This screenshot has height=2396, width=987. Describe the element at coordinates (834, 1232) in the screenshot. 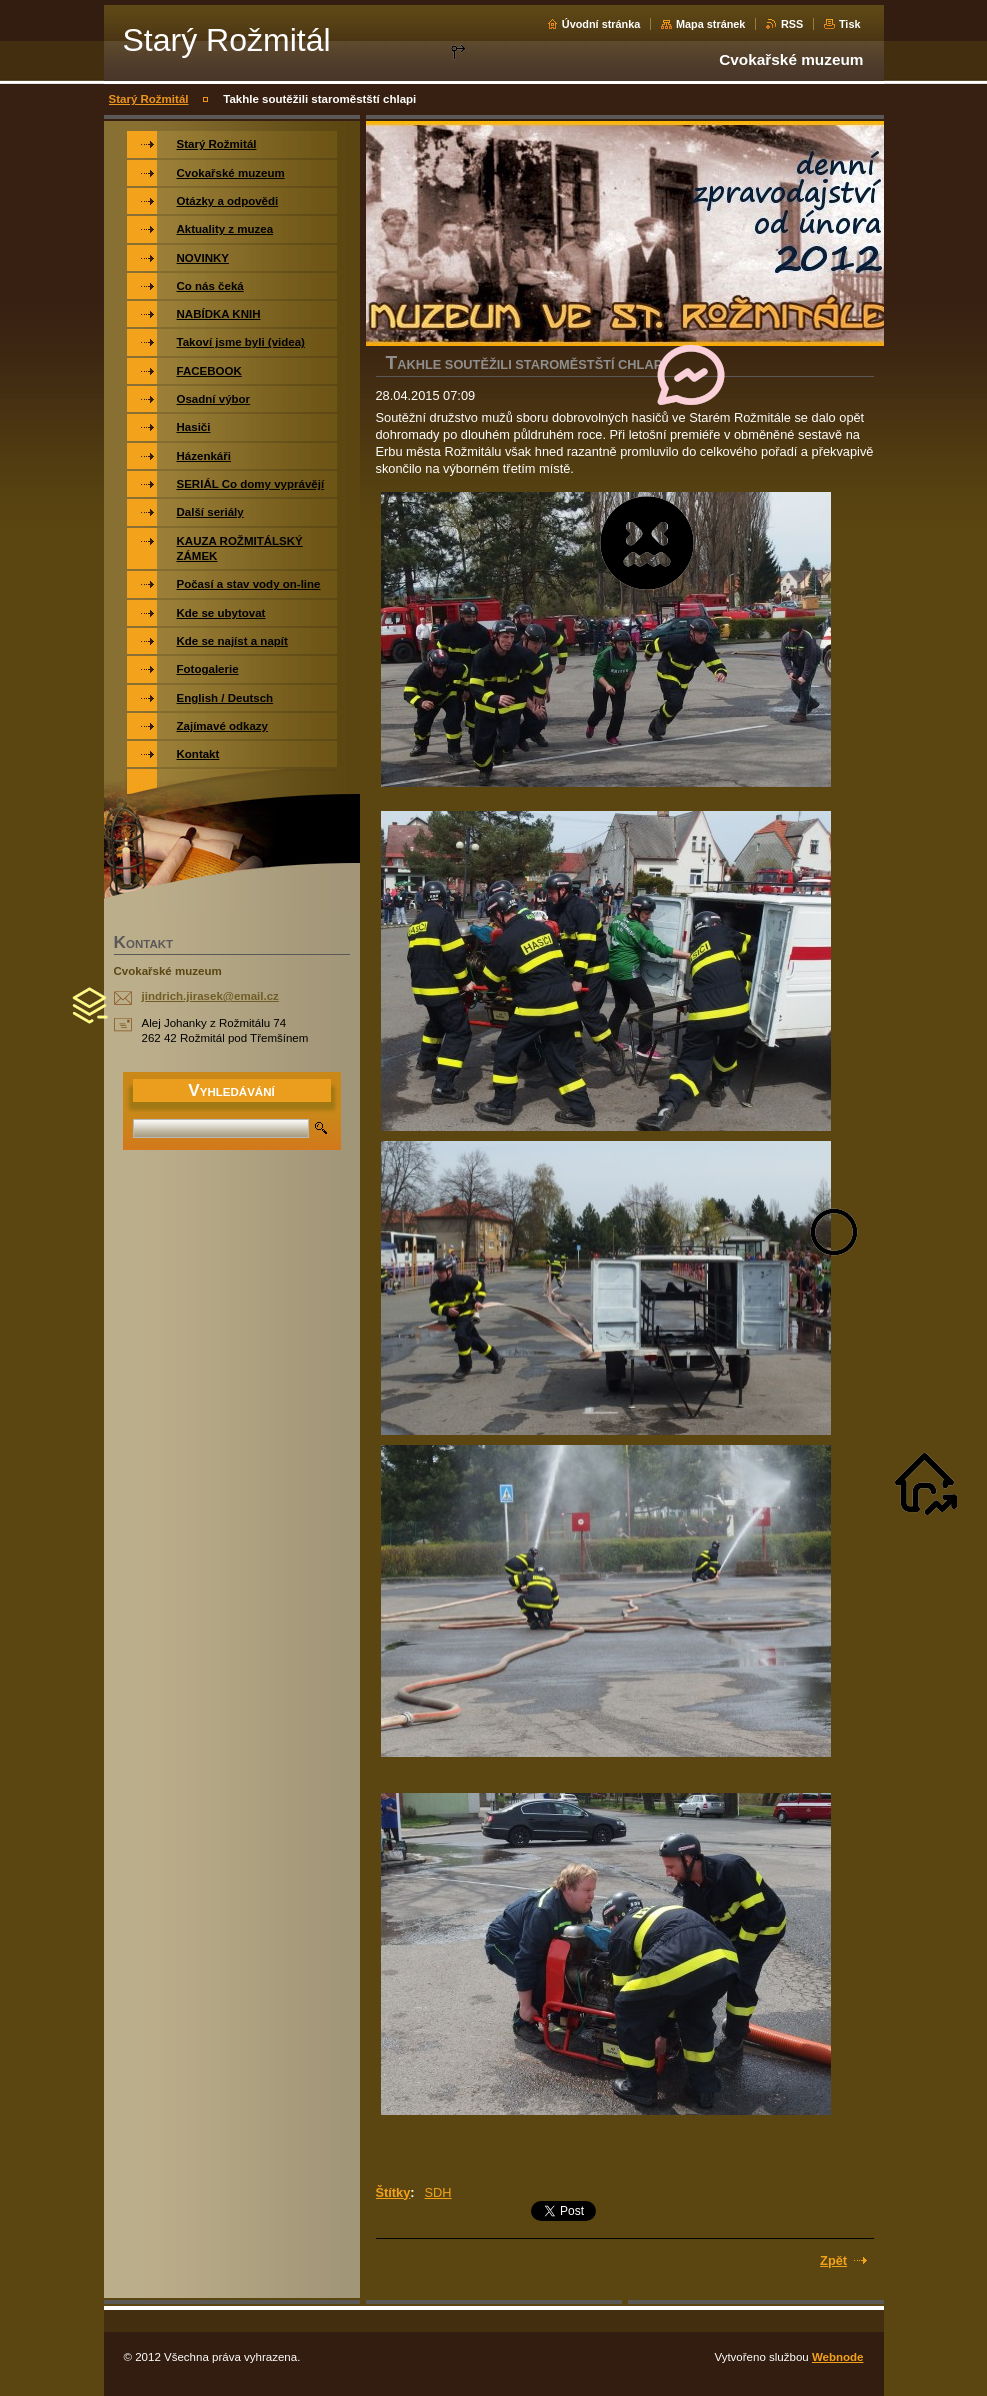

I see `indicates 0% progress or empty state` at that location.